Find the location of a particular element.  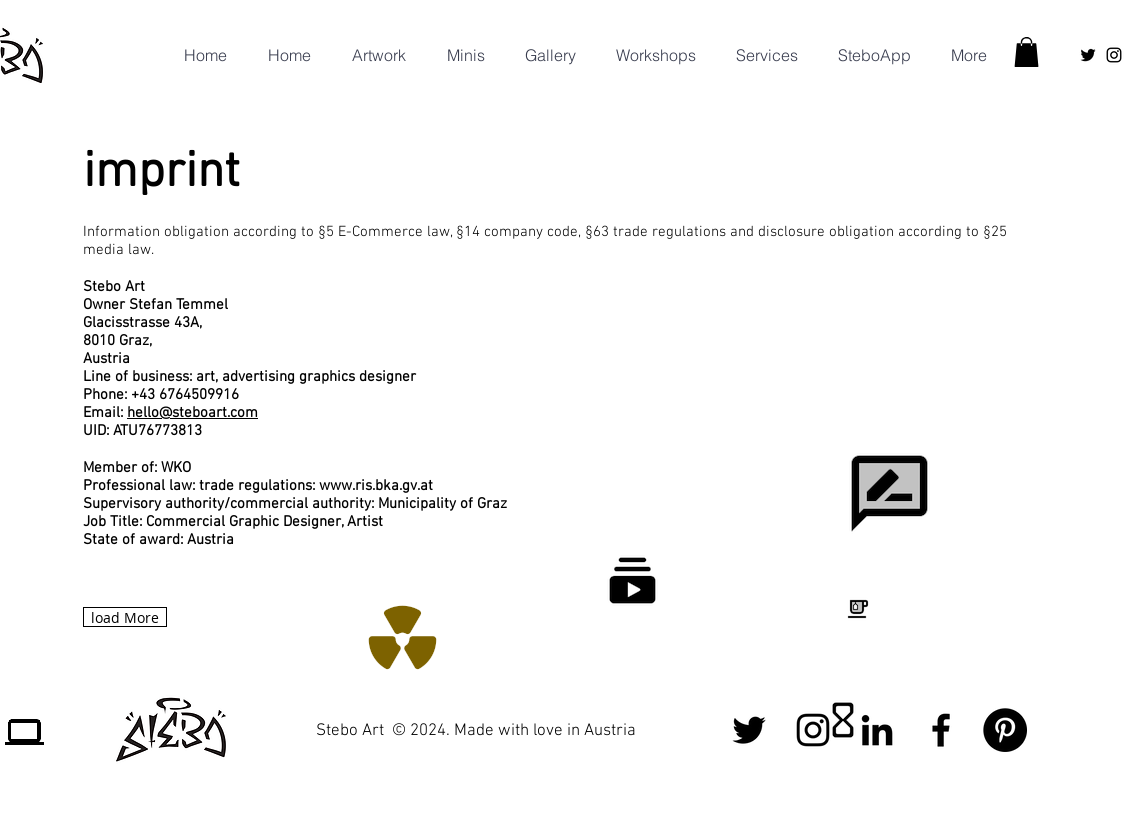

indicates a process is waiting or pending is located at coordinates (843, 720).